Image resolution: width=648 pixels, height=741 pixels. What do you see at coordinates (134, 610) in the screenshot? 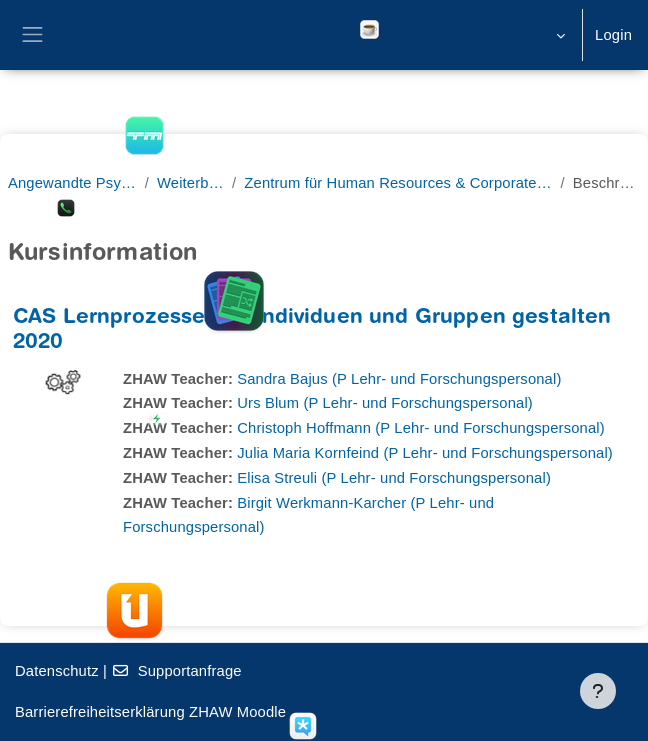
I see `open ubuntu one cloud storage app` at bounding box center [134, 610].